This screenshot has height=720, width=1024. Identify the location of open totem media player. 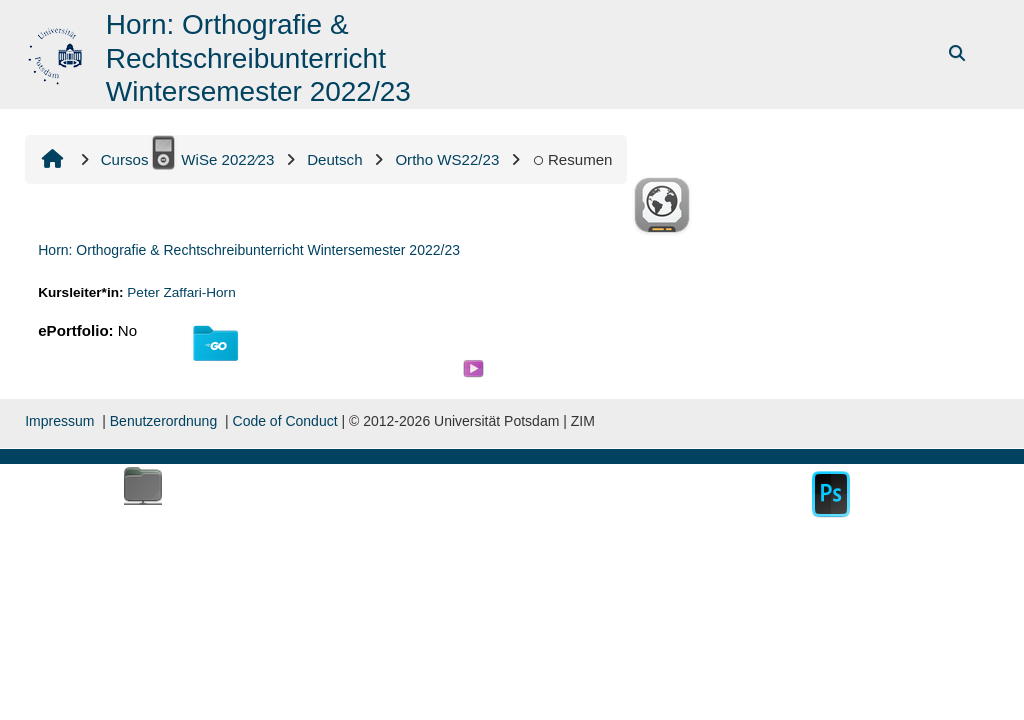
(473, 368).